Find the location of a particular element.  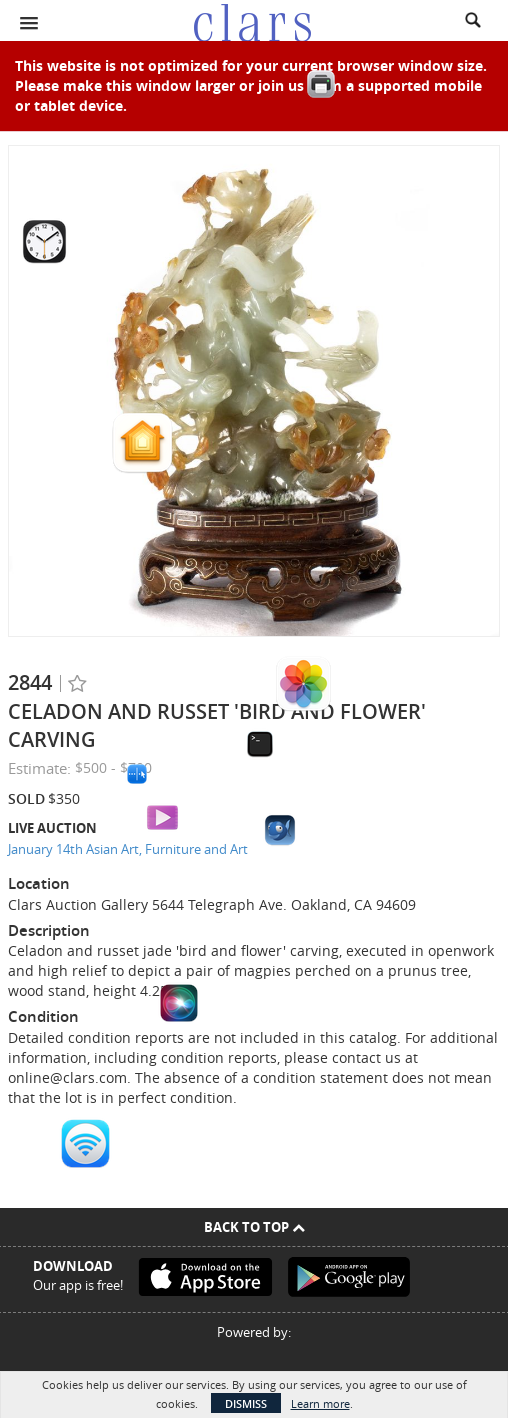

open terminal app is located at coordinates (260, 744).